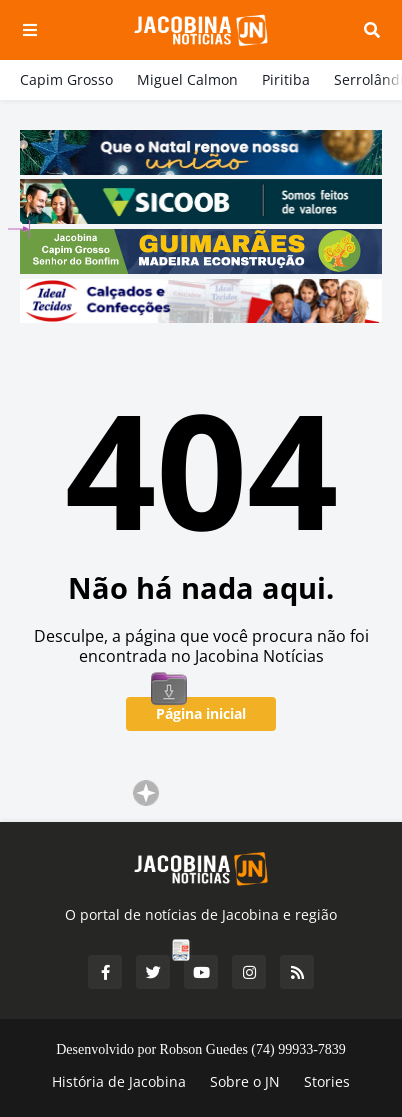  I want to click on remove trust from a bluetooth device, so click(146, 793).